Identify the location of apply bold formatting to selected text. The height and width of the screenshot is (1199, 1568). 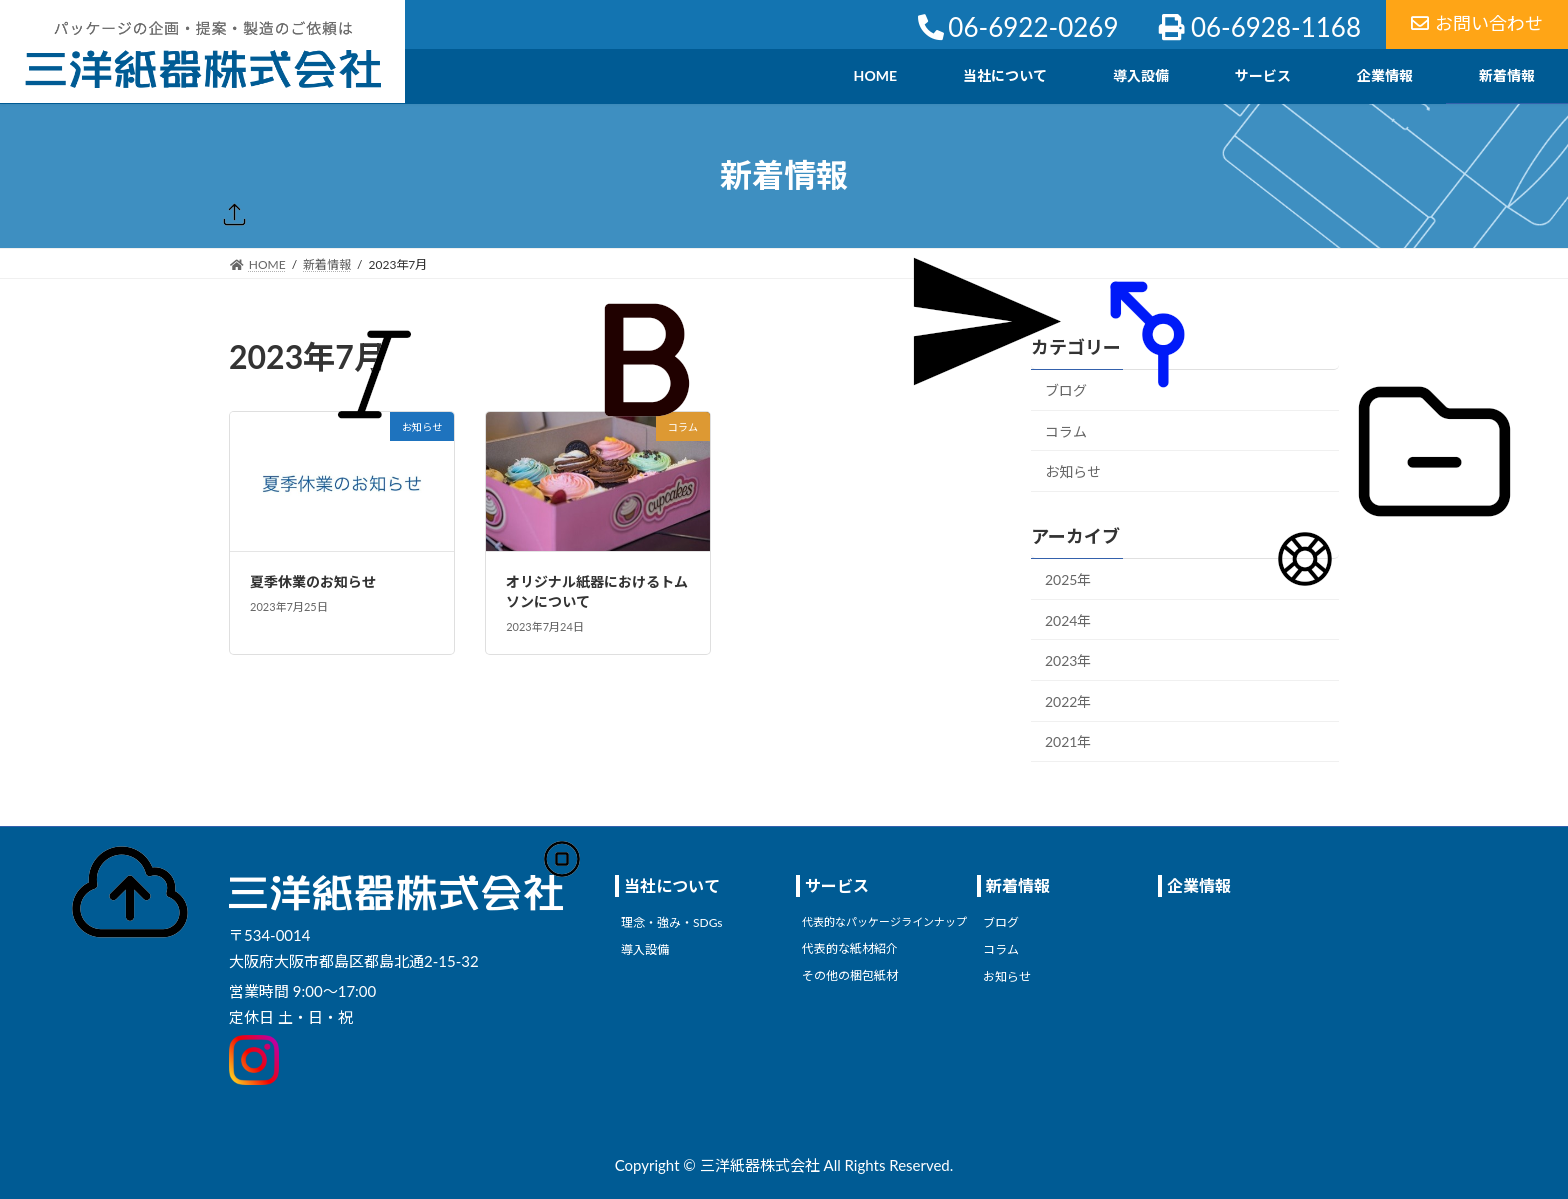
(647, 360).